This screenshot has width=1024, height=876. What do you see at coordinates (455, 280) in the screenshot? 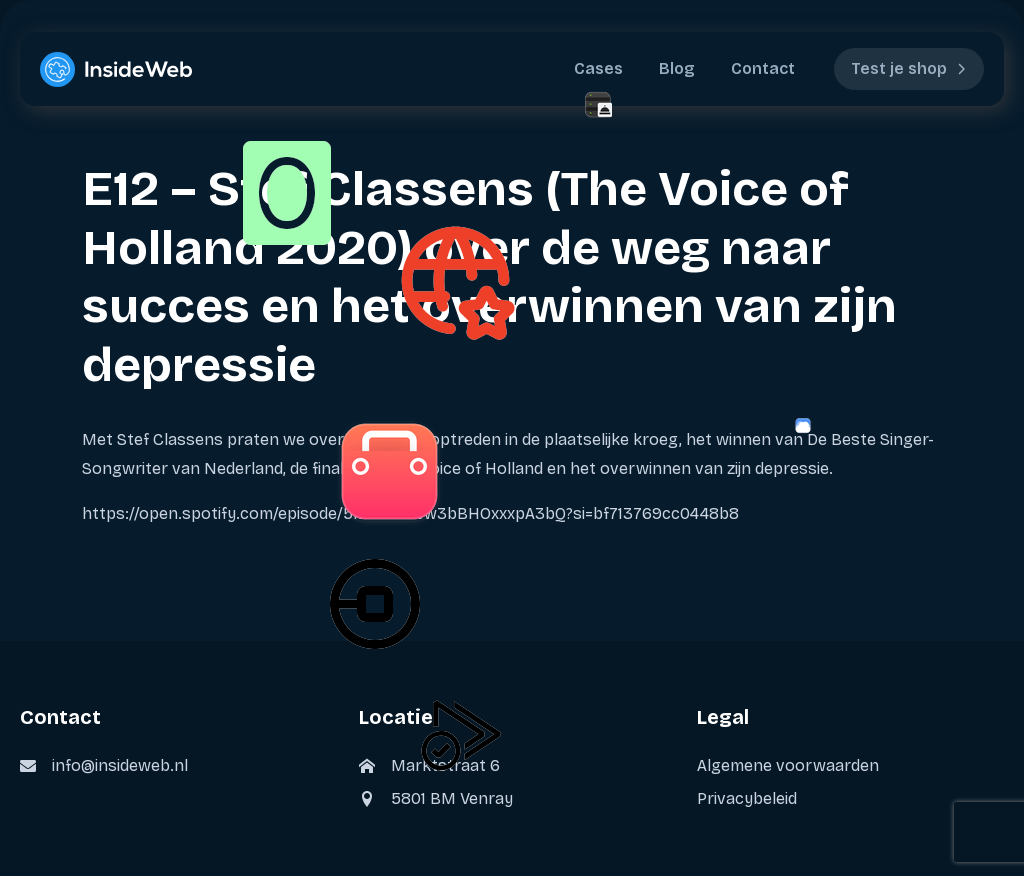
I see `add a website to favorites` at bounding box center [455, 280].